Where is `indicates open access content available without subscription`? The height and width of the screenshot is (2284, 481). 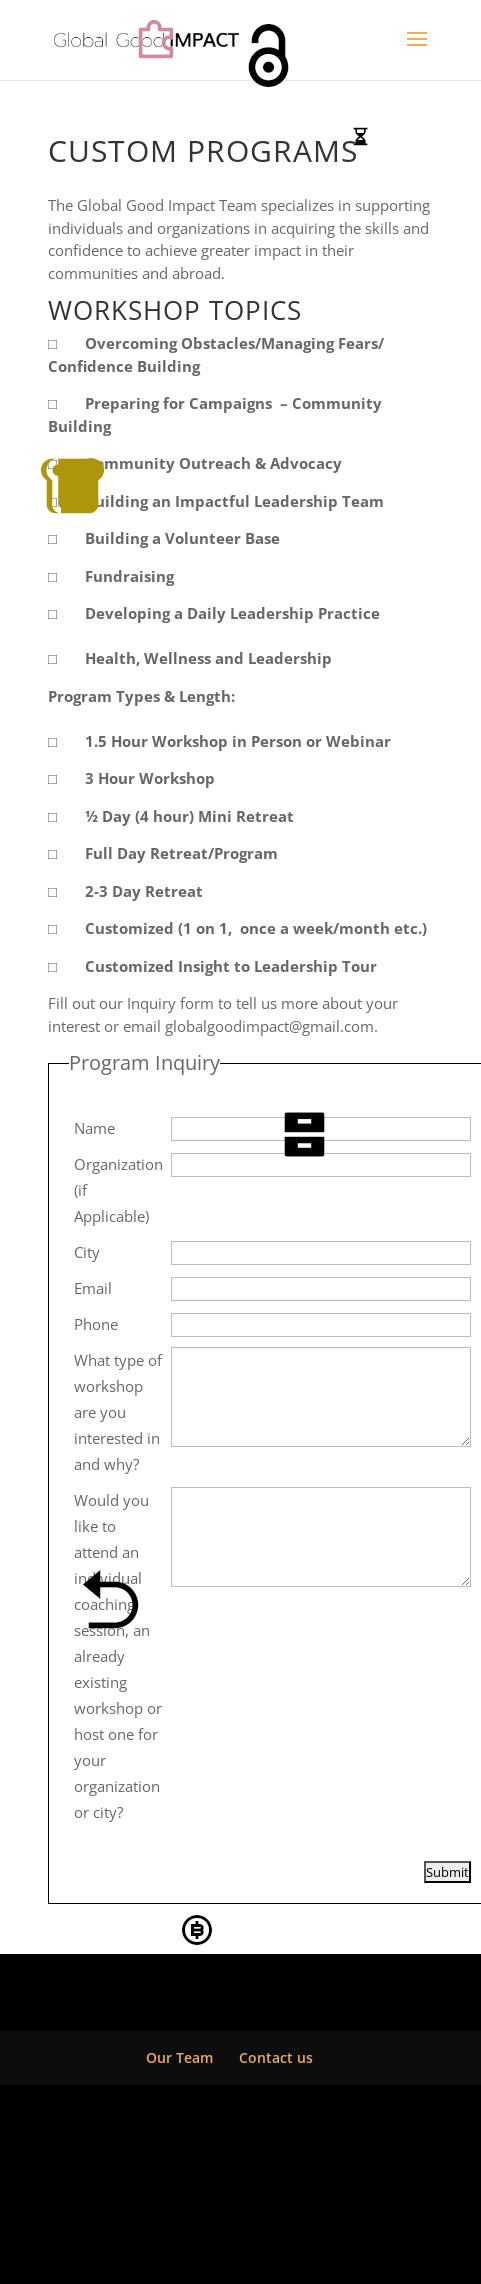
indicates open access content available without subscription is located at coordinates (268, 55).